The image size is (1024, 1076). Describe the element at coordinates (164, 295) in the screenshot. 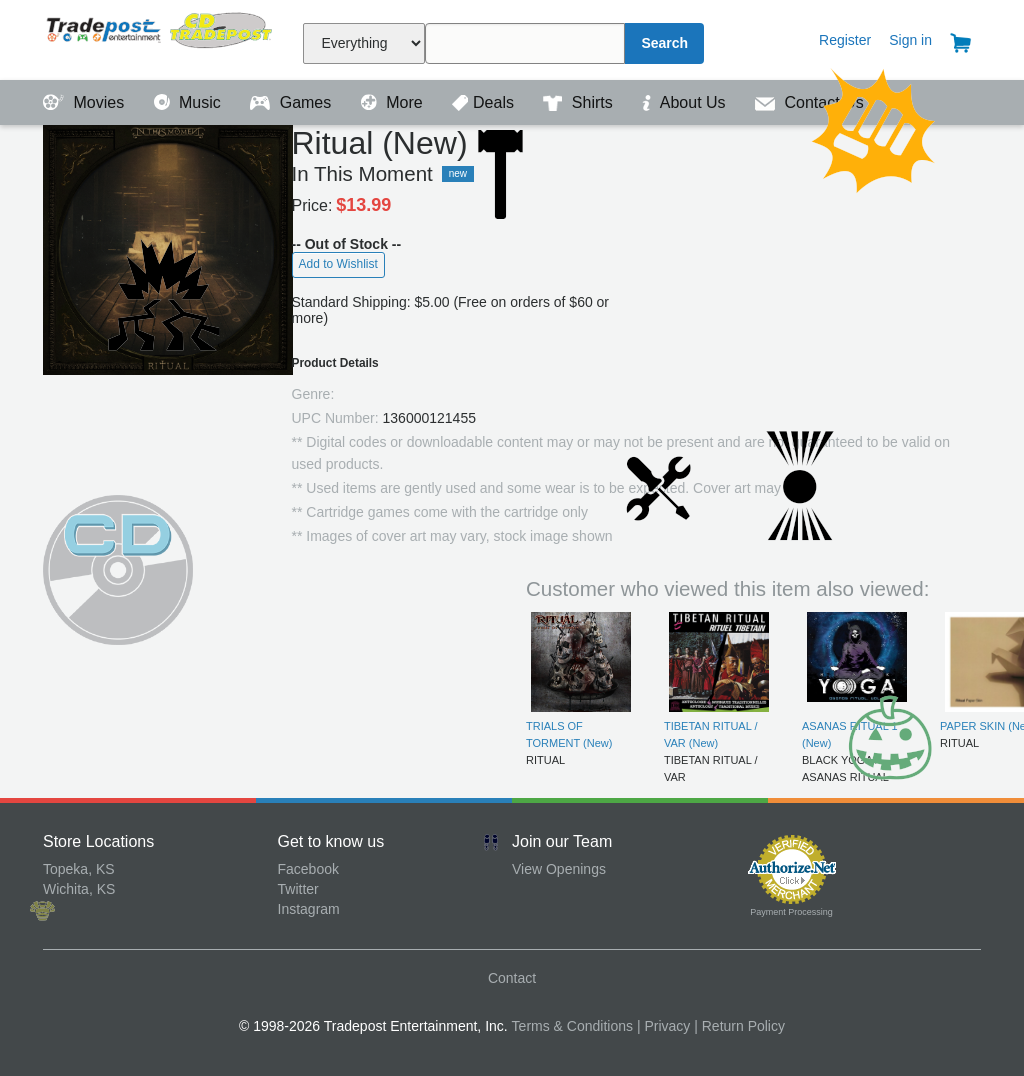

I see `indicates seismic activity or earthquake event` at that location.